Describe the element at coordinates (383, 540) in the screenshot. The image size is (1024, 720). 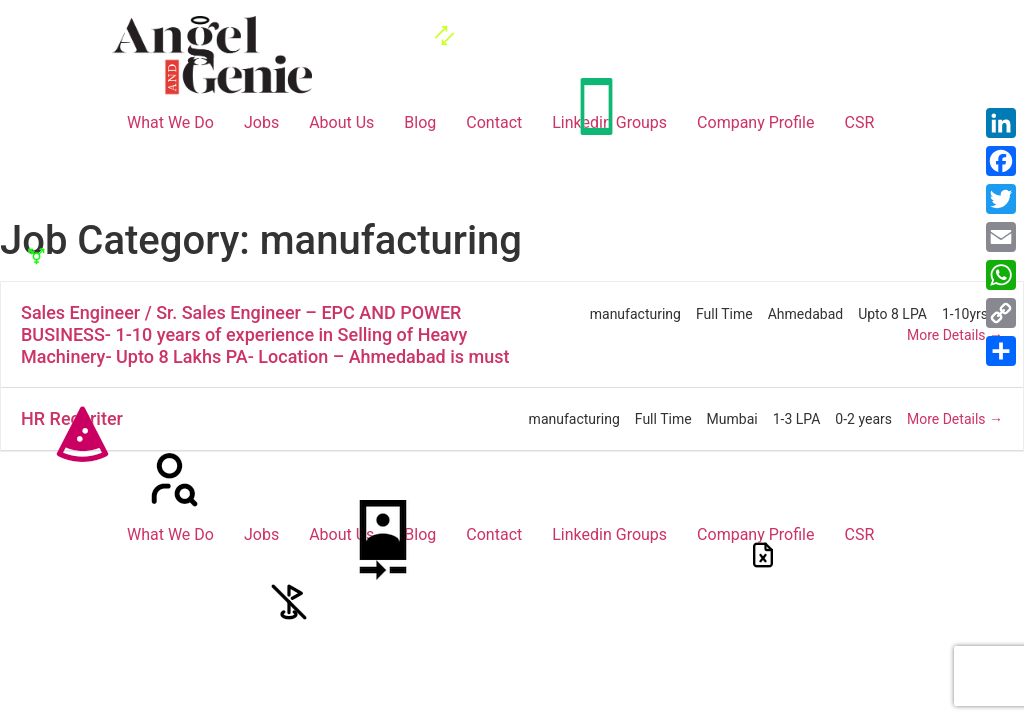
I see `switch to front-facing camera` at that location.